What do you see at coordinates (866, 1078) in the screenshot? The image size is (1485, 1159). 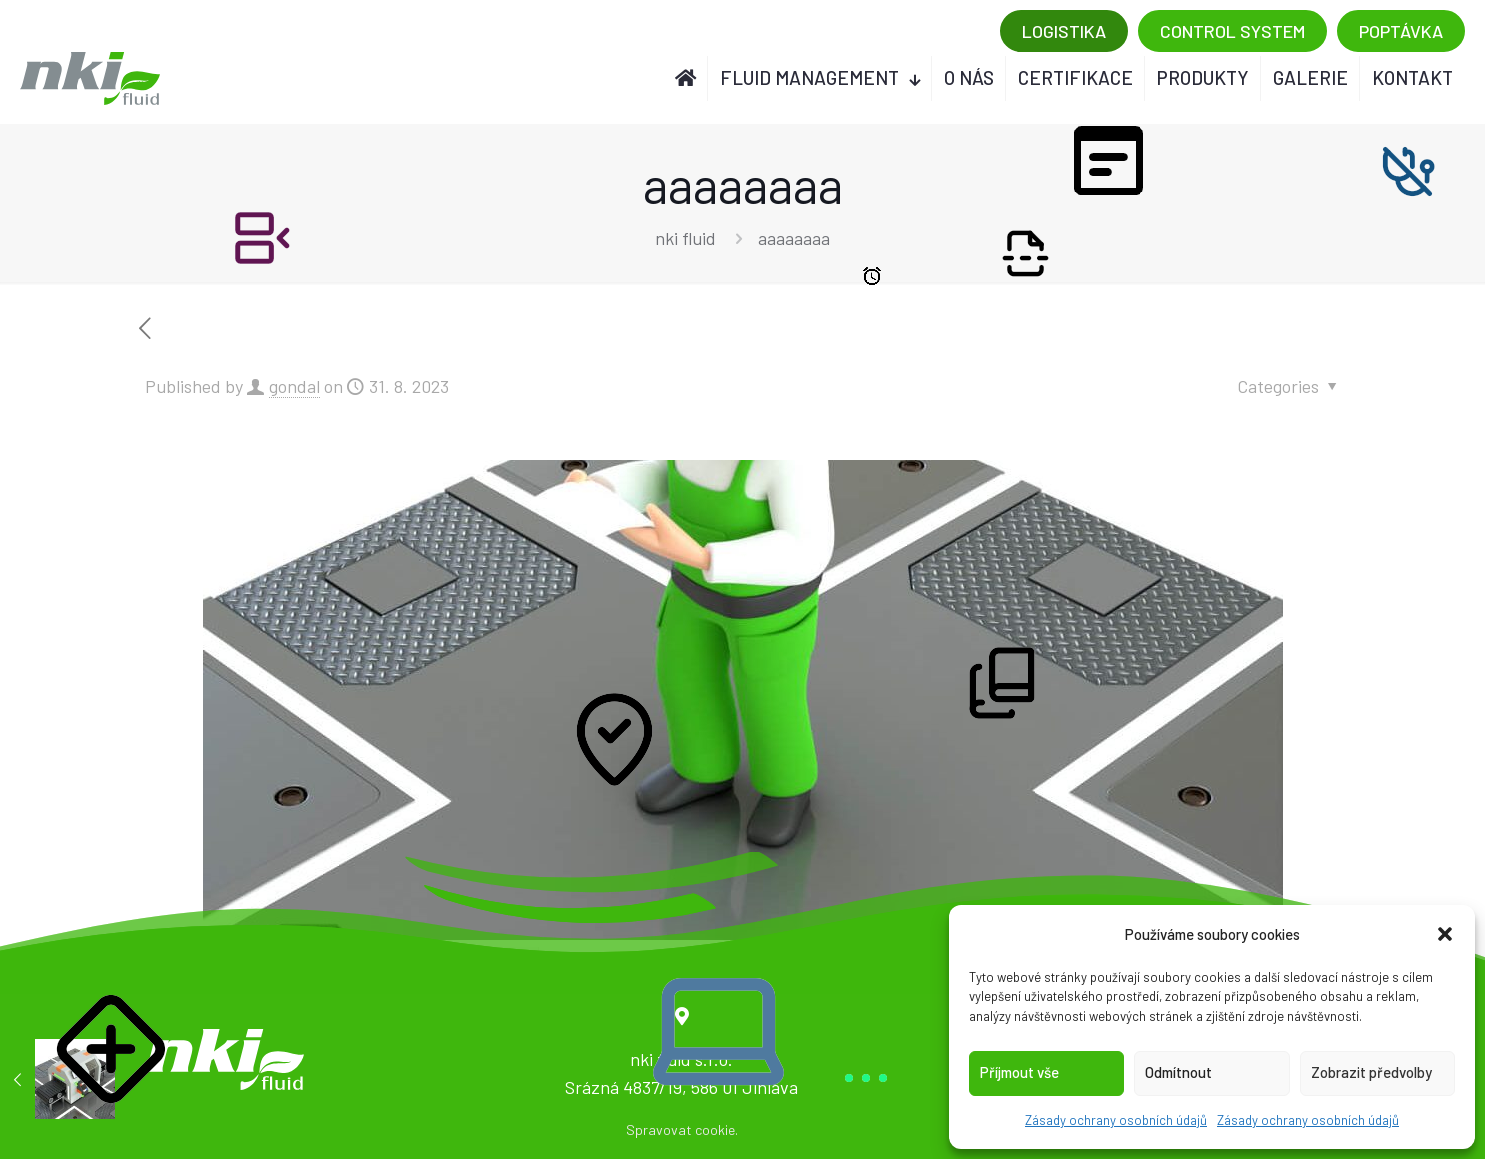 I see `open more options menu` at bounding box center [866, 1078].